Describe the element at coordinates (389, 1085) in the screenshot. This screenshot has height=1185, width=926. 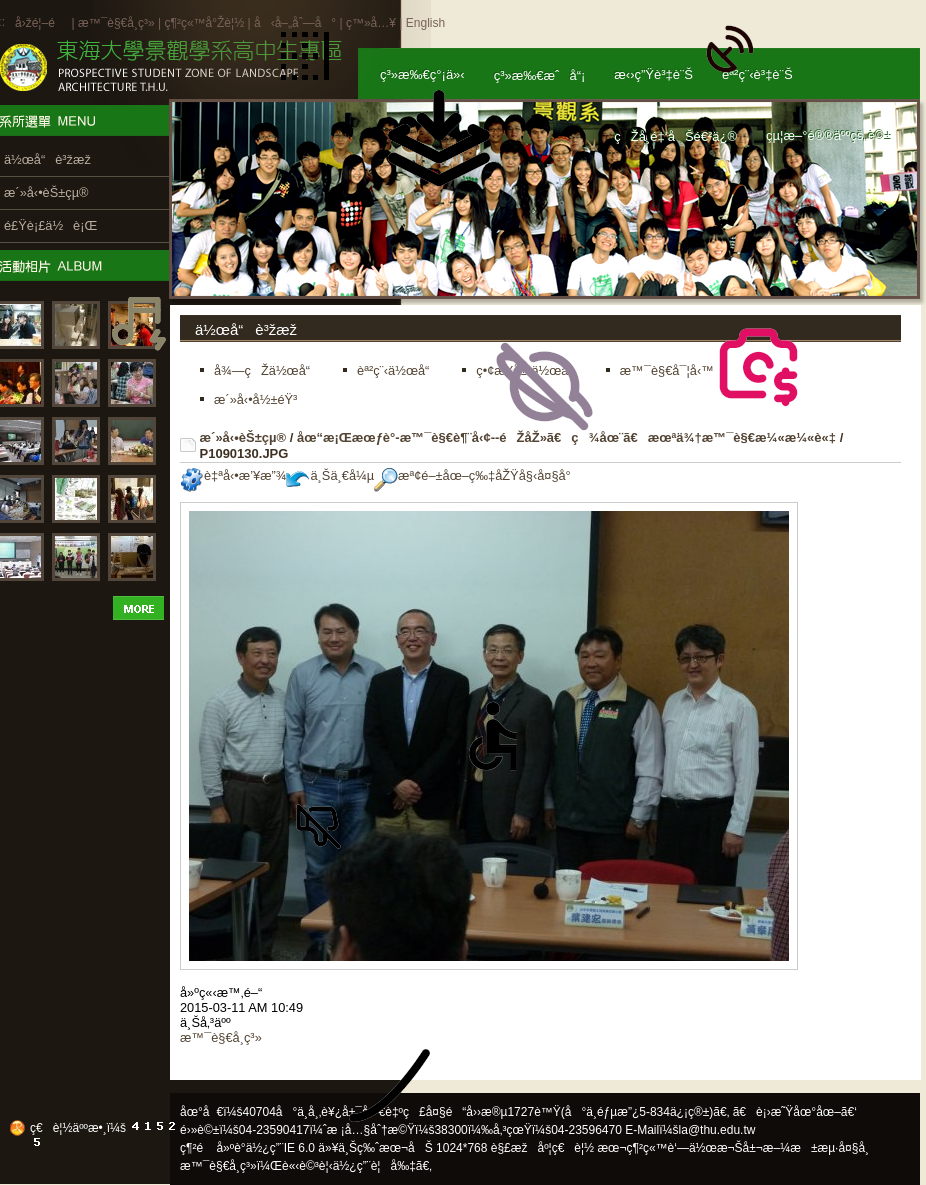
I see `apply ease-in animation timing` at that location.